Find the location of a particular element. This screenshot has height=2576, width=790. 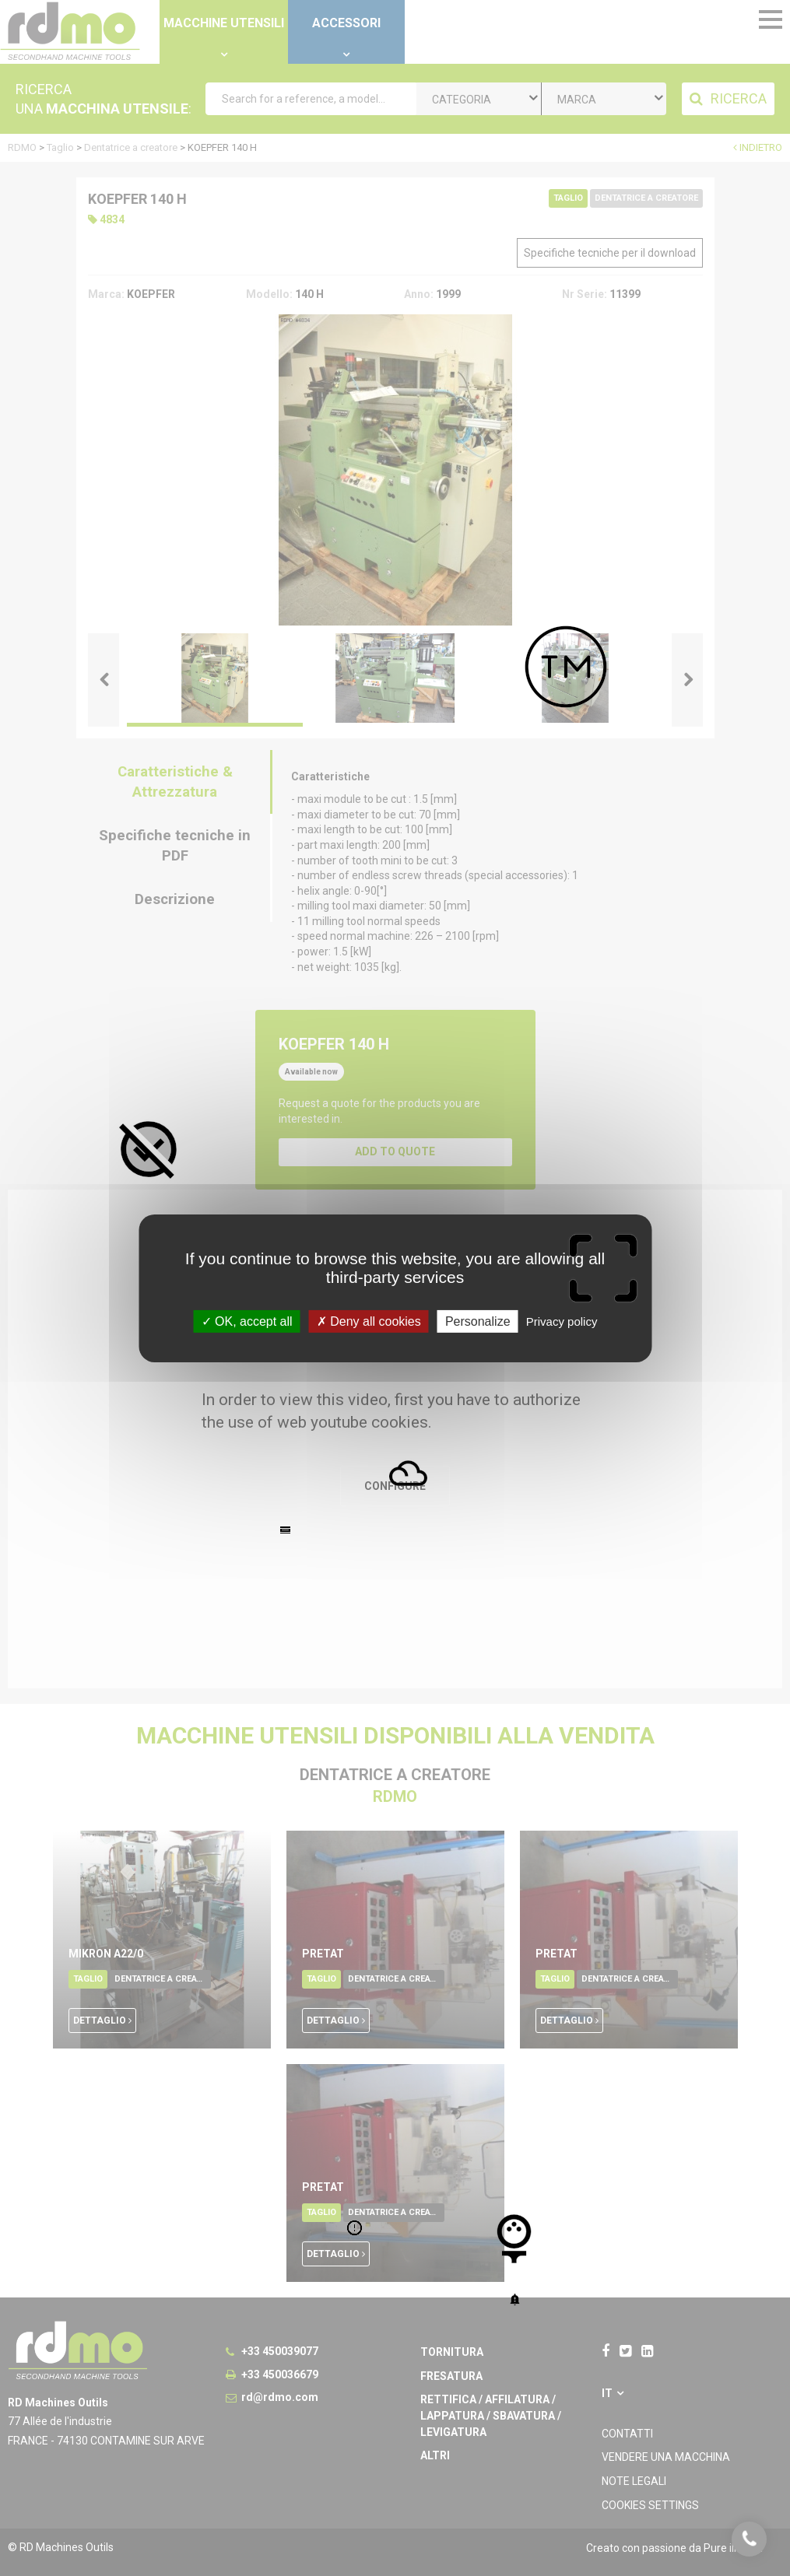

indicates content has been unpublished is located at coordinates (149, 1149).